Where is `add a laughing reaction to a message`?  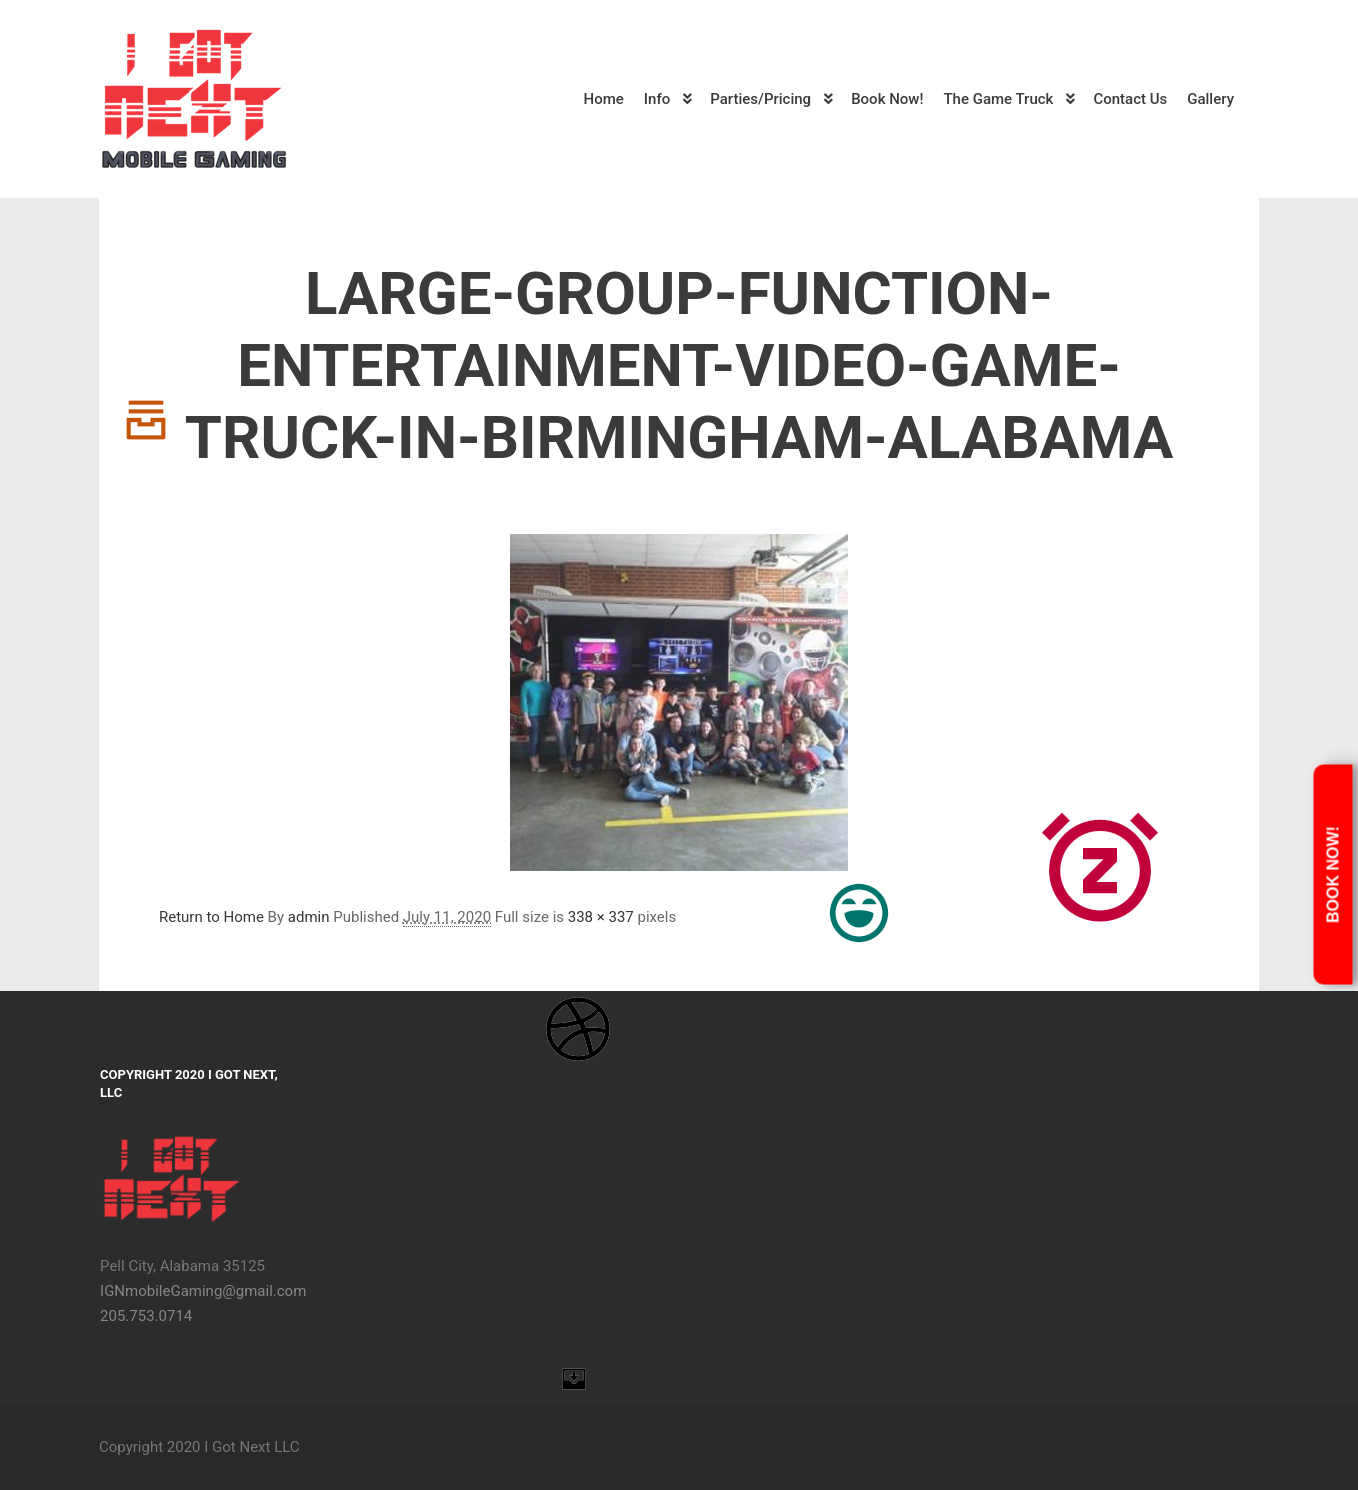
add a laughing reaction to a message is located at coordinates (859, 913).